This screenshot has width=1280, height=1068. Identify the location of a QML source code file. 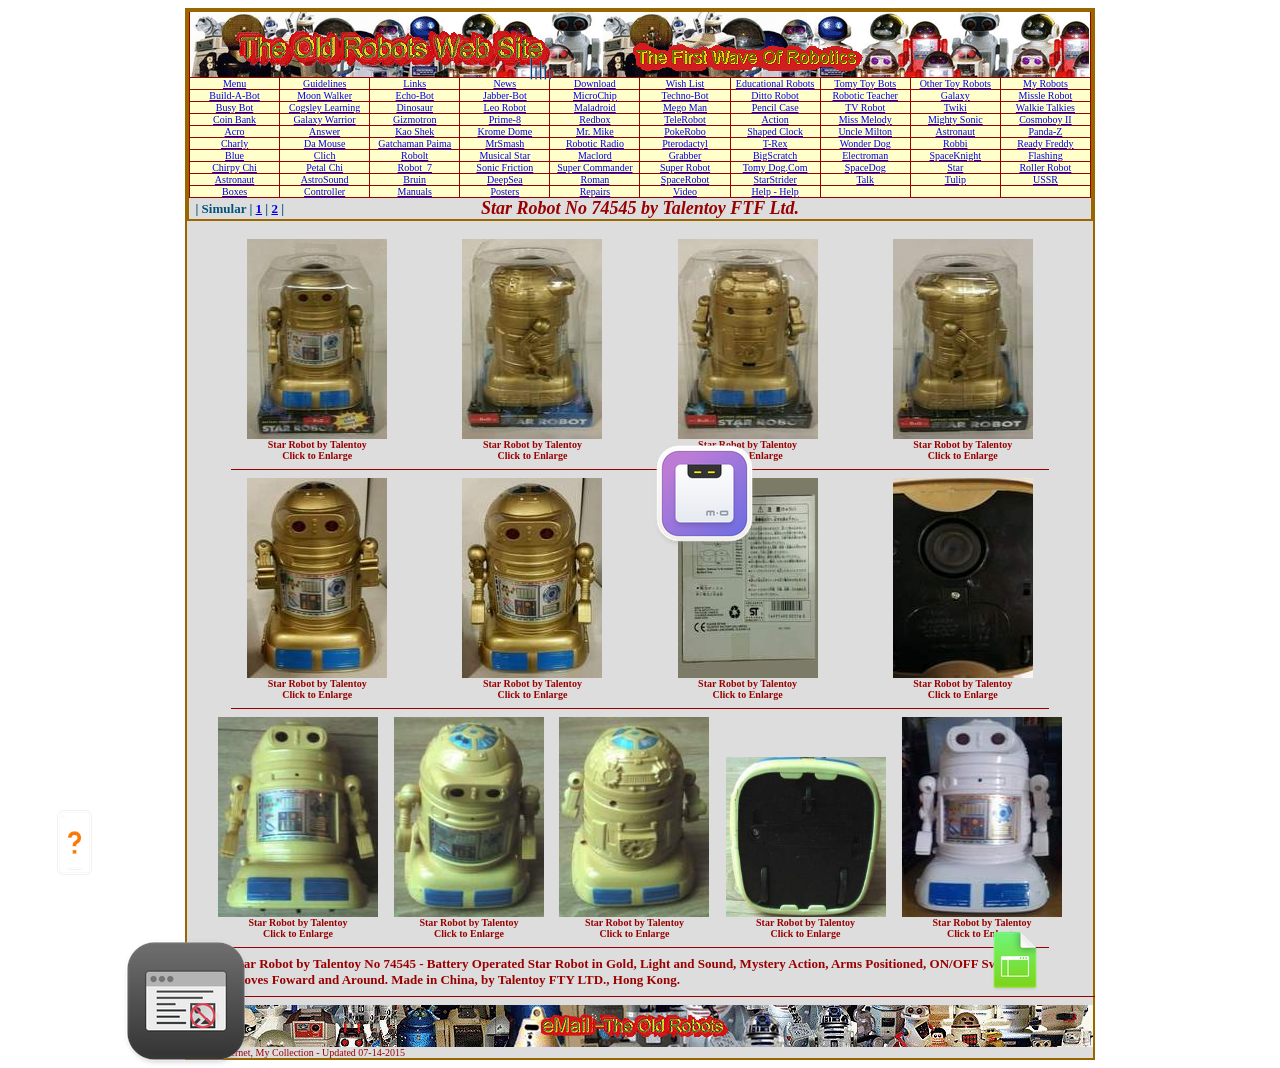
(1015, 961).